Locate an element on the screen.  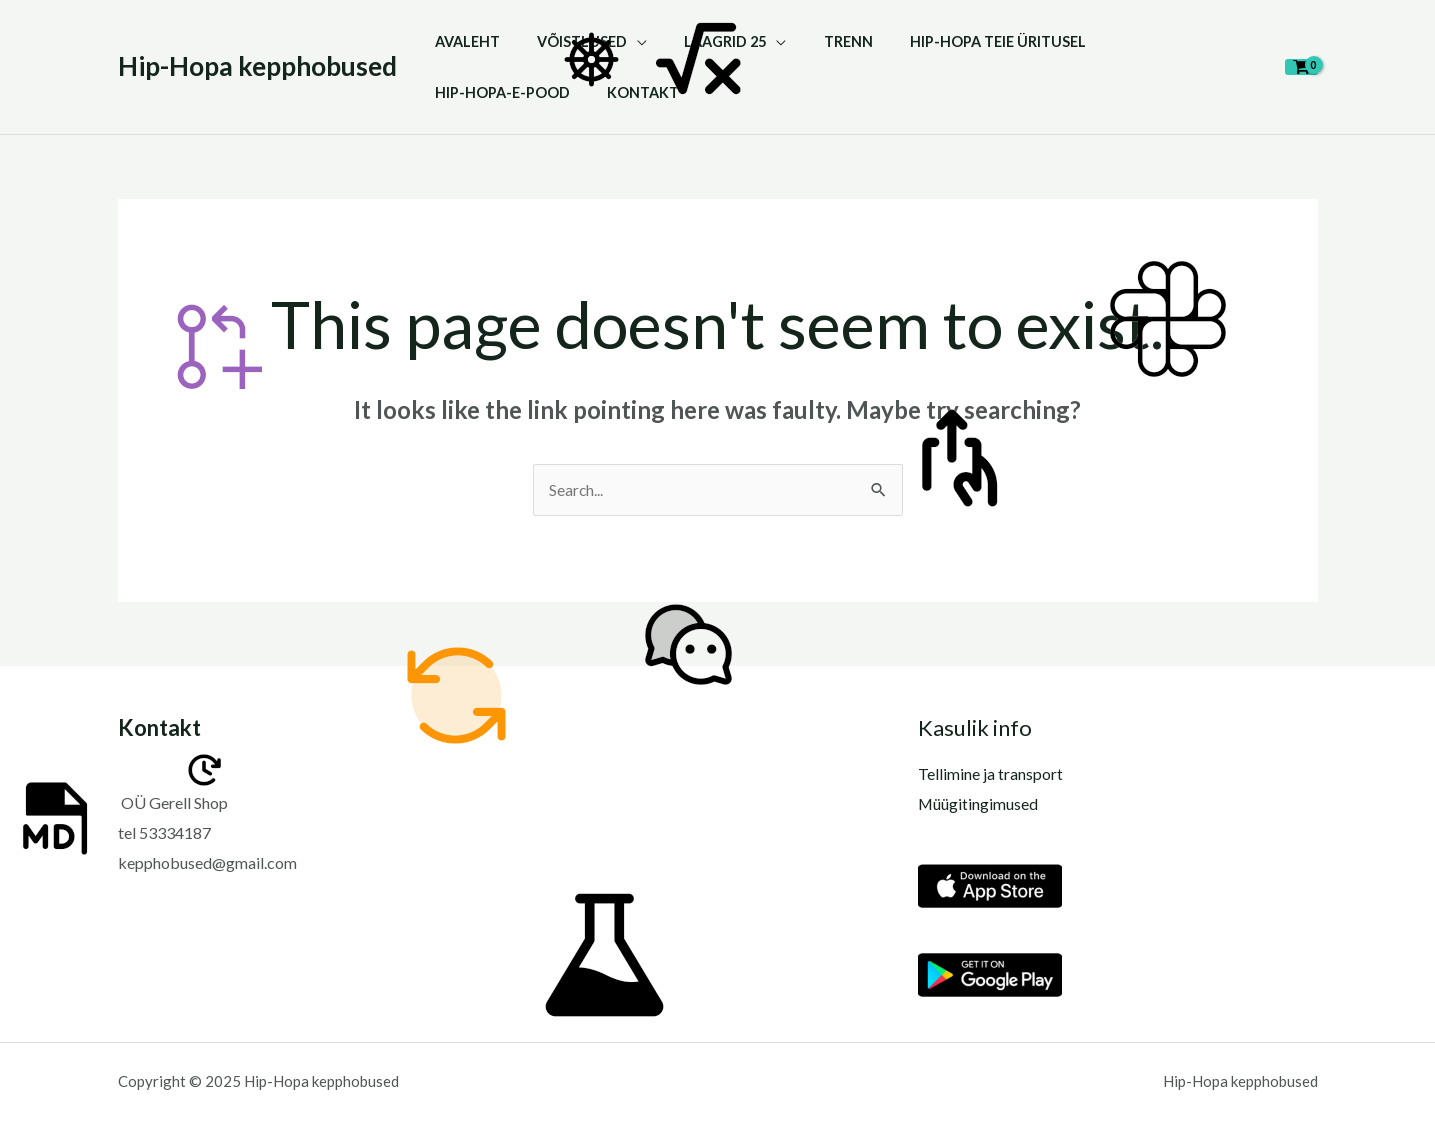
open wechat messaging app is located at coordinates (688, 644).